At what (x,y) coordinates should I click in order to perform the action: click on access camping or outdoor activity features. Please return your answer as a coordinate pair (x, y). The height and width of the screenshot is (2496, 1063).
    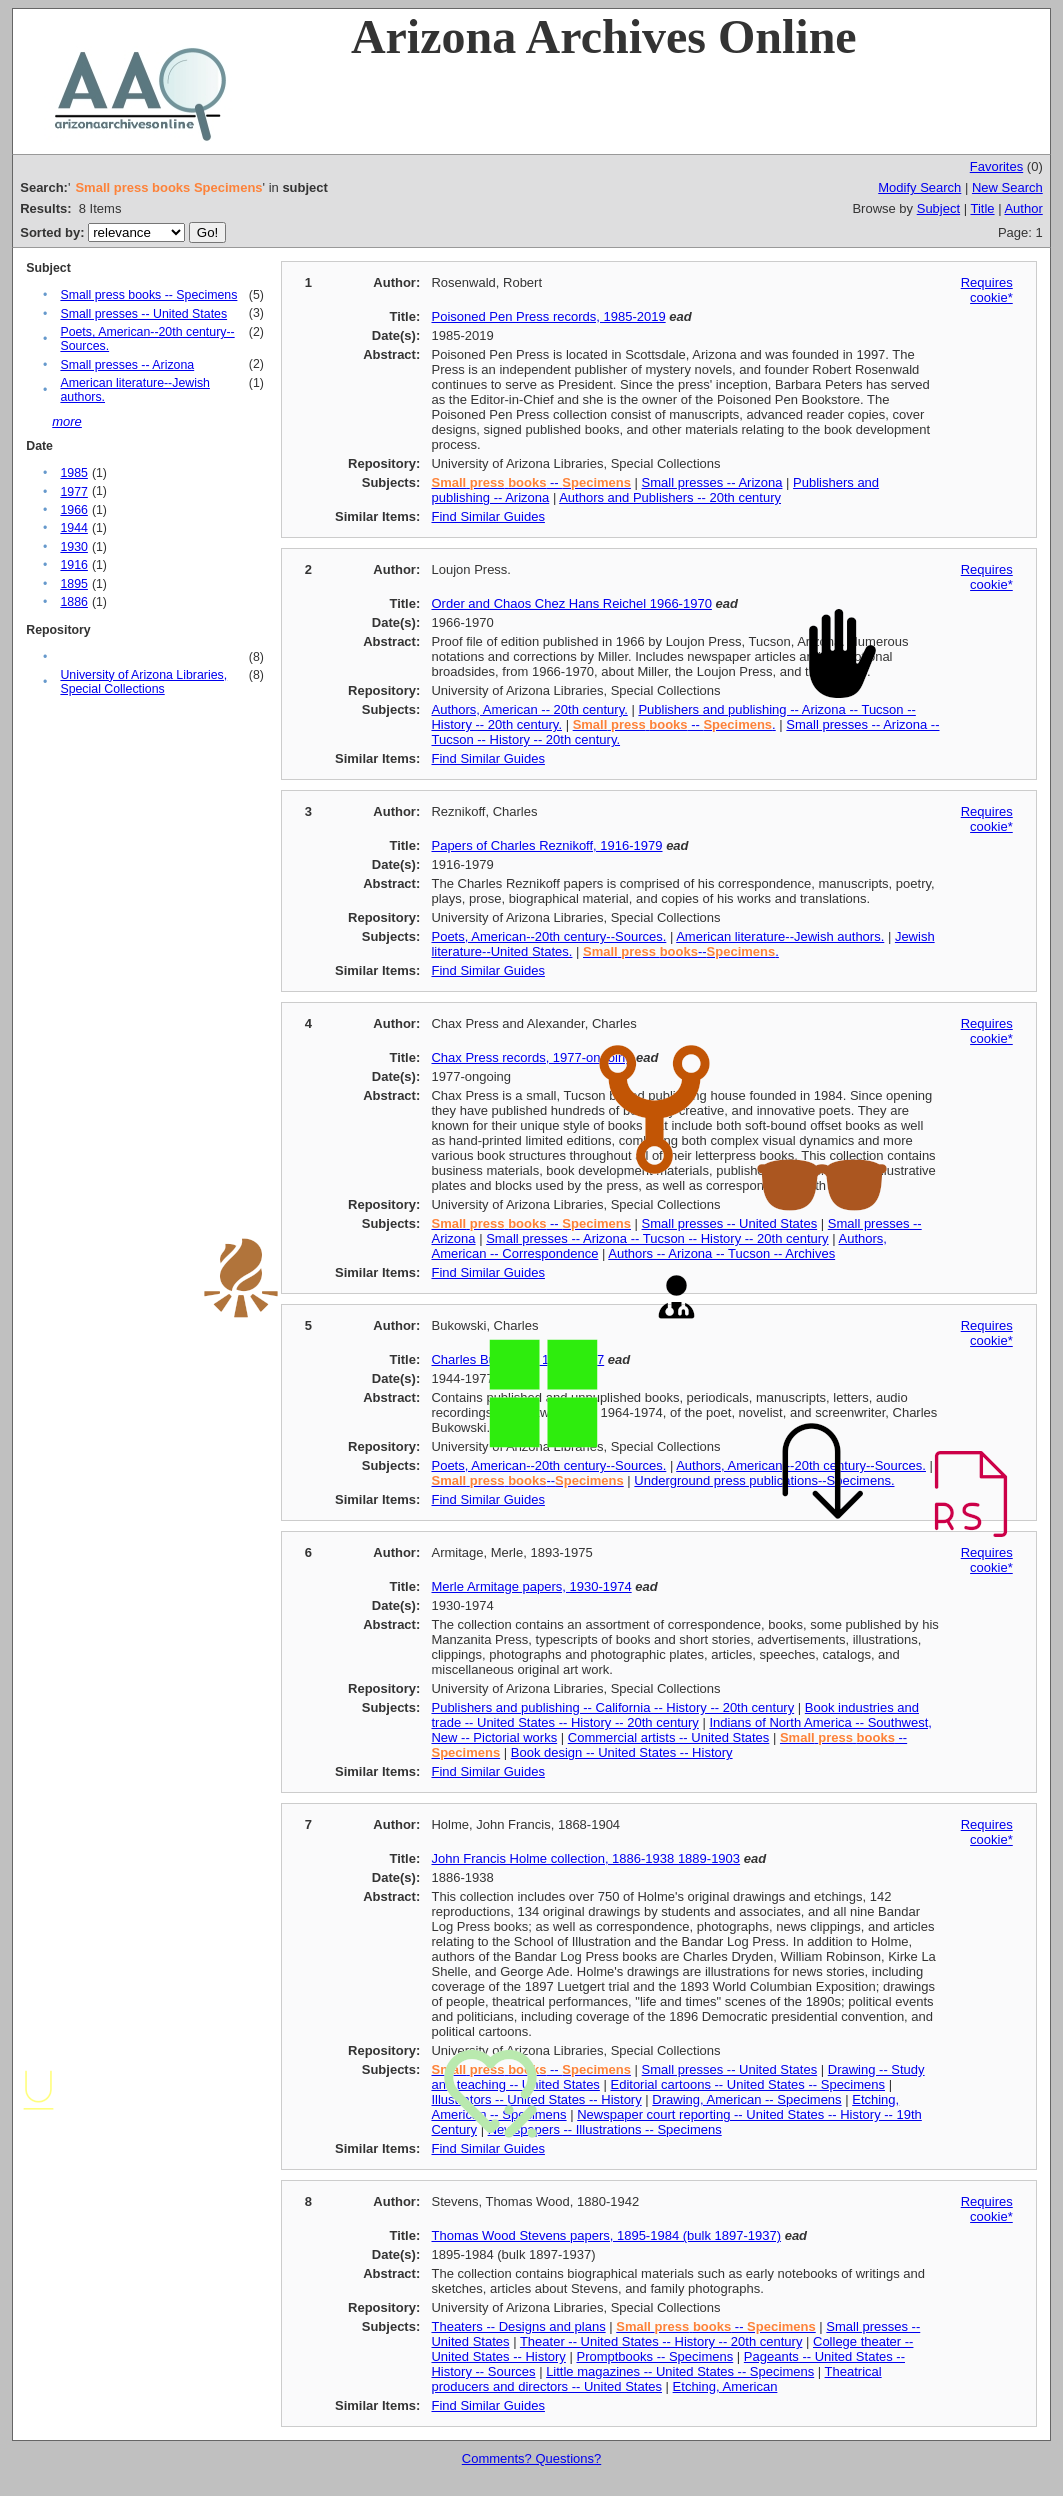
    Looking at the image, I should click on (241, 1278).